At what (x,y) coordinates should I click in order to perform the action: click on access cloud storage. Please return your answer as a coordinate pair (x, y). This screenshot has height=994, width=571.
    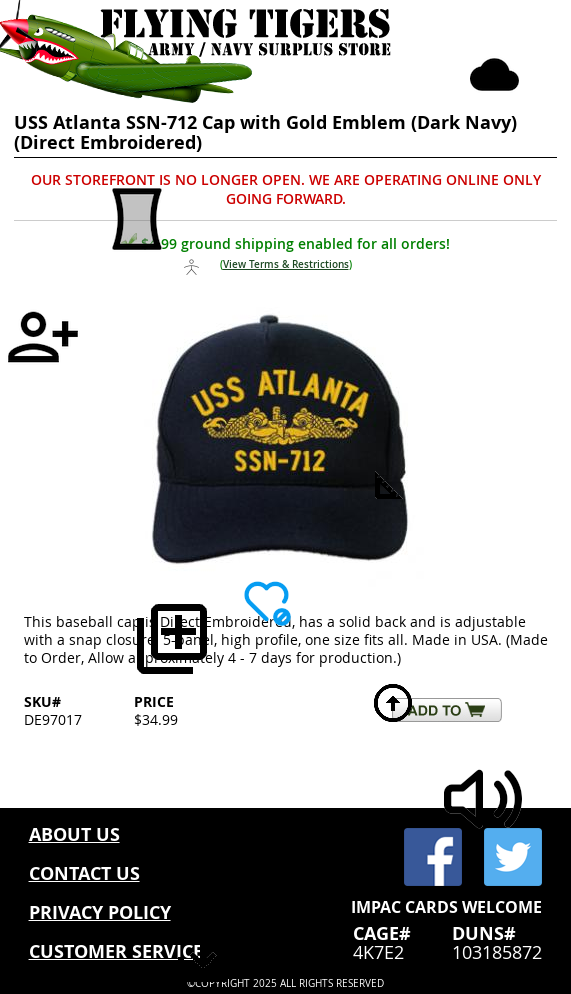
    Looking at the image, I should click on (494, 74).